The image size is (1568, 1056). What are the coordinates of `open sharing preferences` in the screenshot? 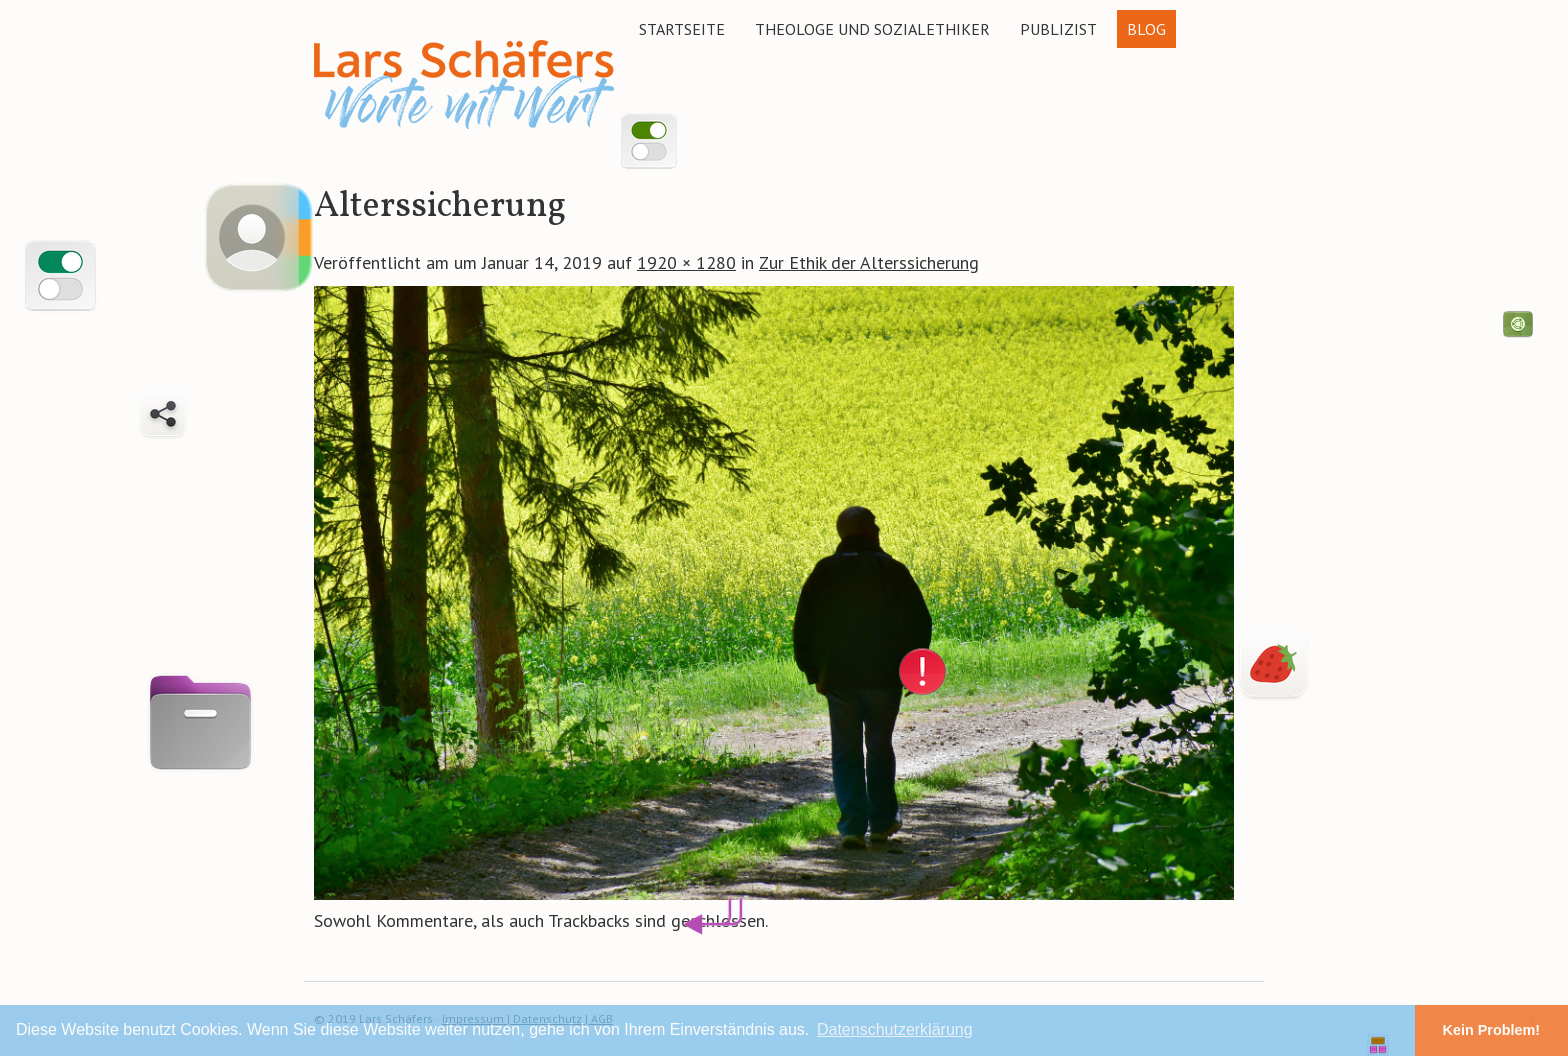 It's located at (163, 413).